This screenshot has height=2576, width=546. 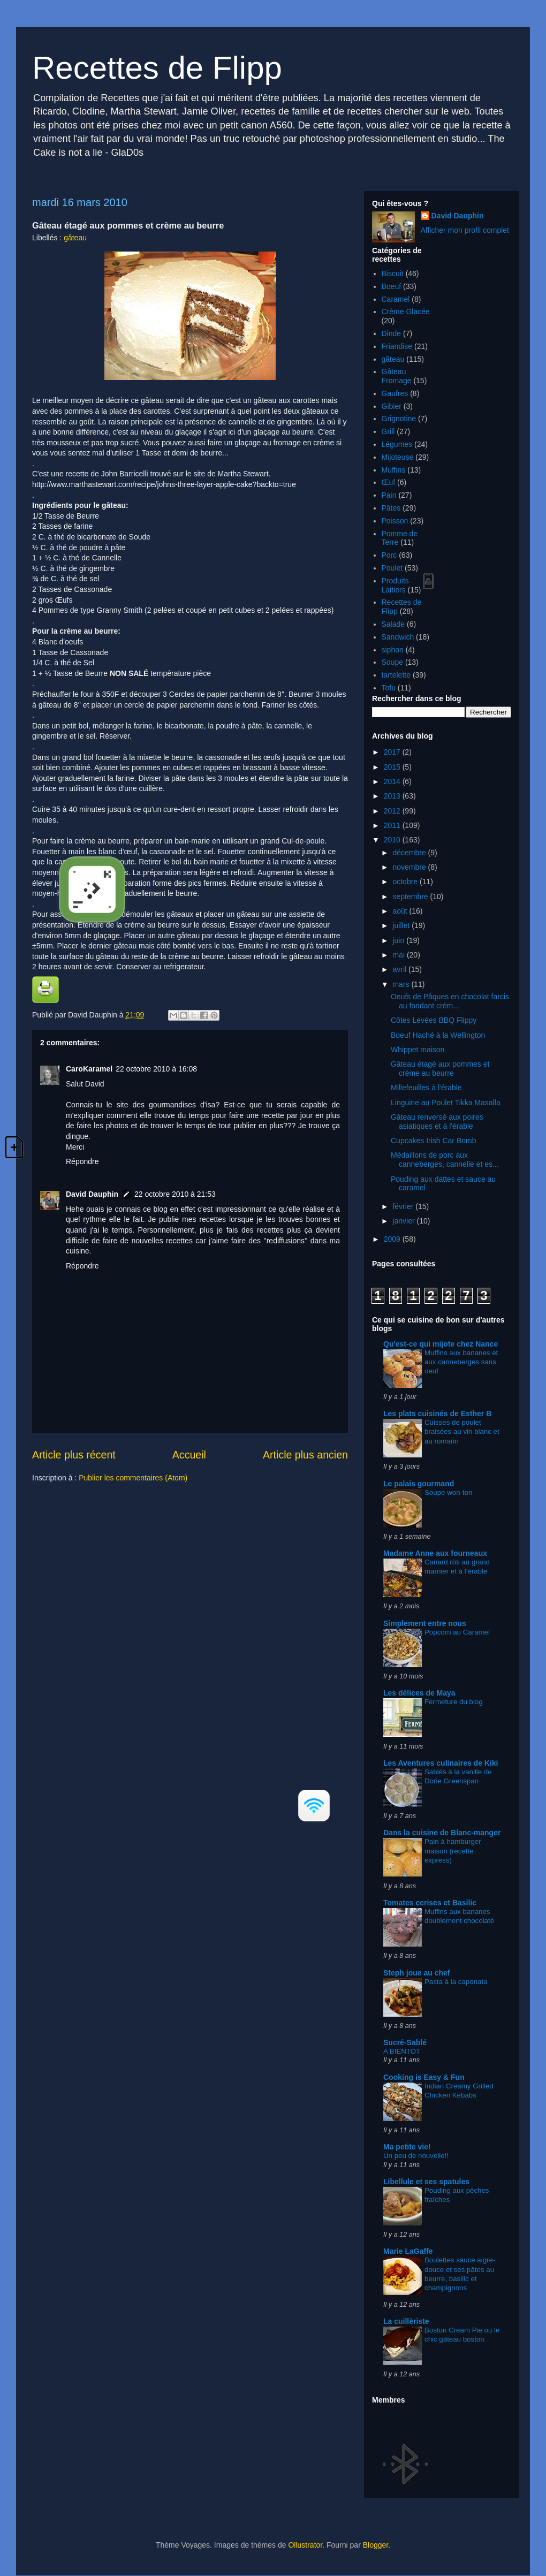 I want to click on access CPU and processor settings, so click(x=92, y=891).